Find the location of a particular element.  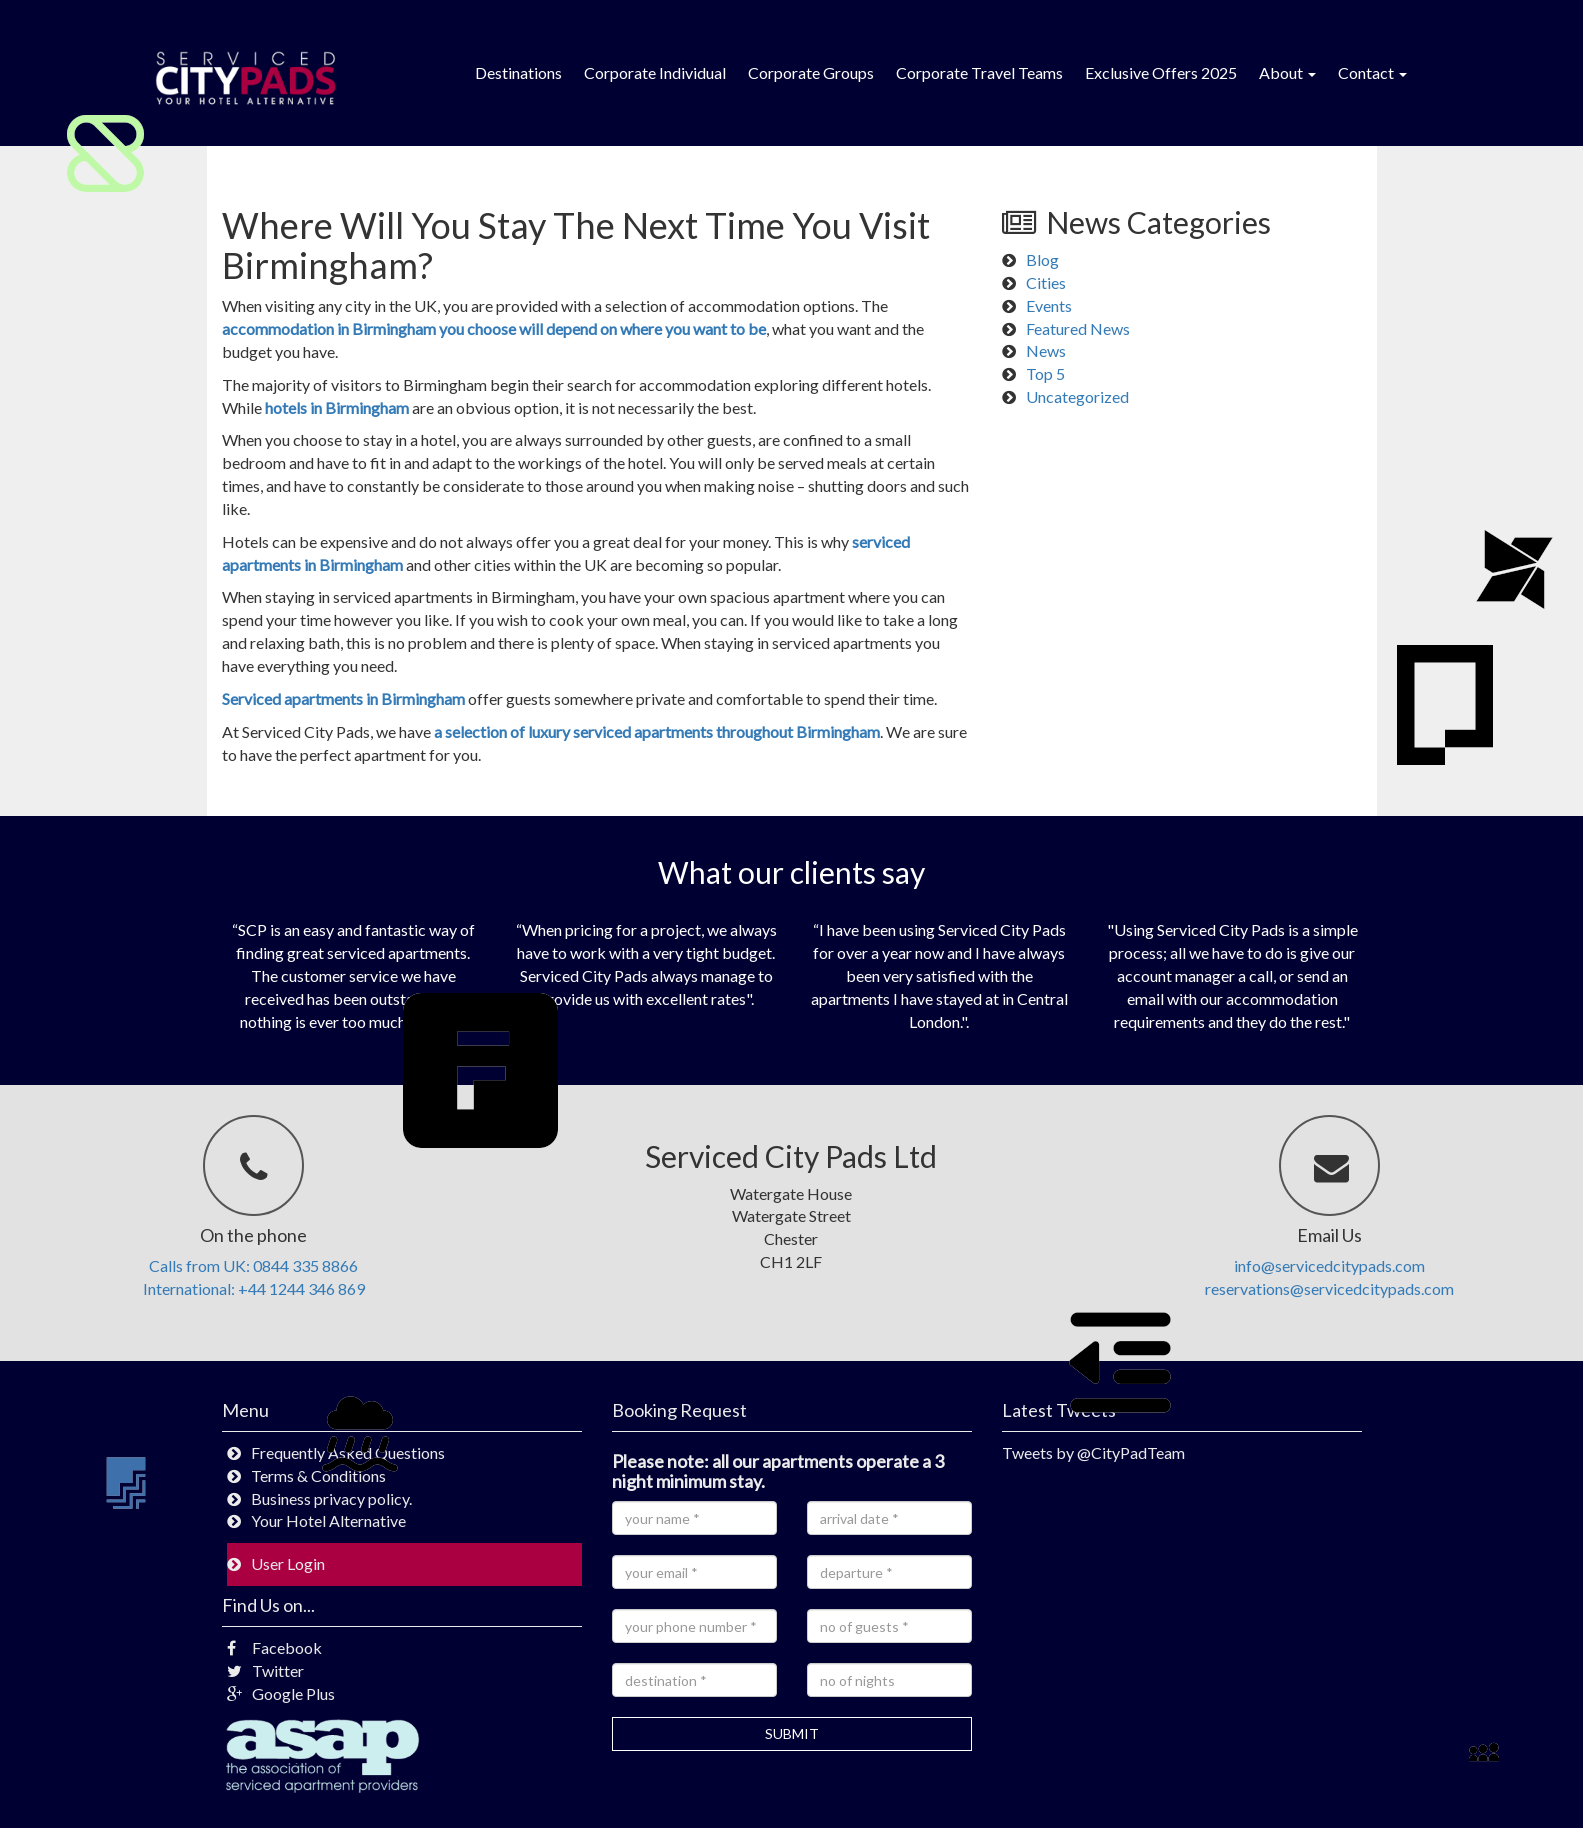

decrease text indentation is located at coordinates (1120, 1362).